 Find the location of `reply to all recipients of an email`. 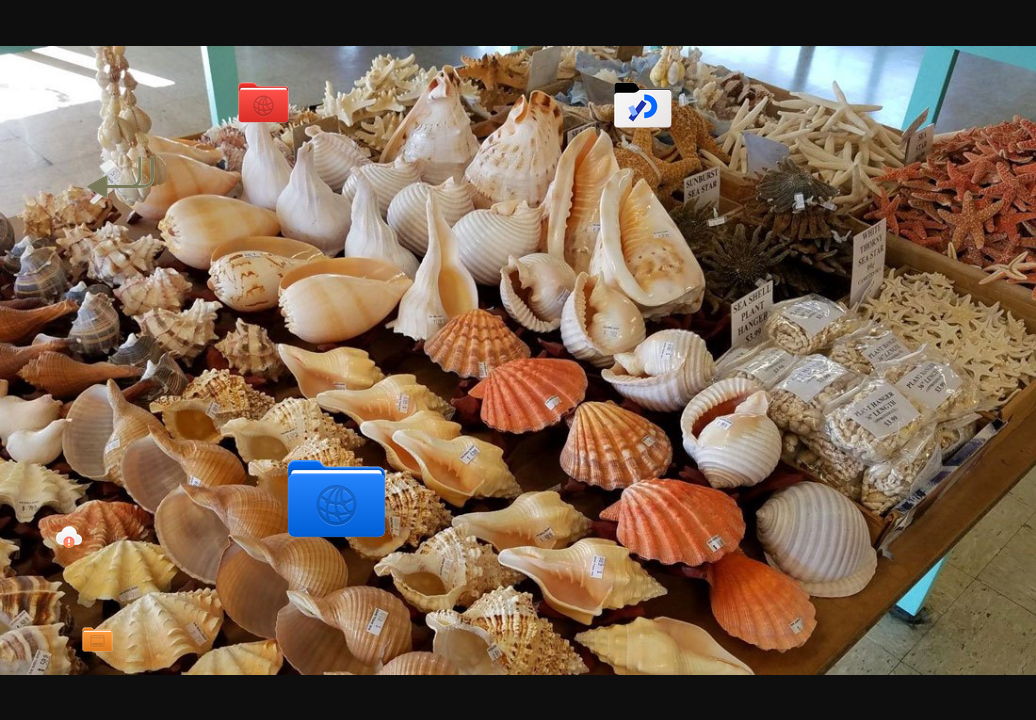

reply to all recipients of an email is located at coordinates (119, 177).